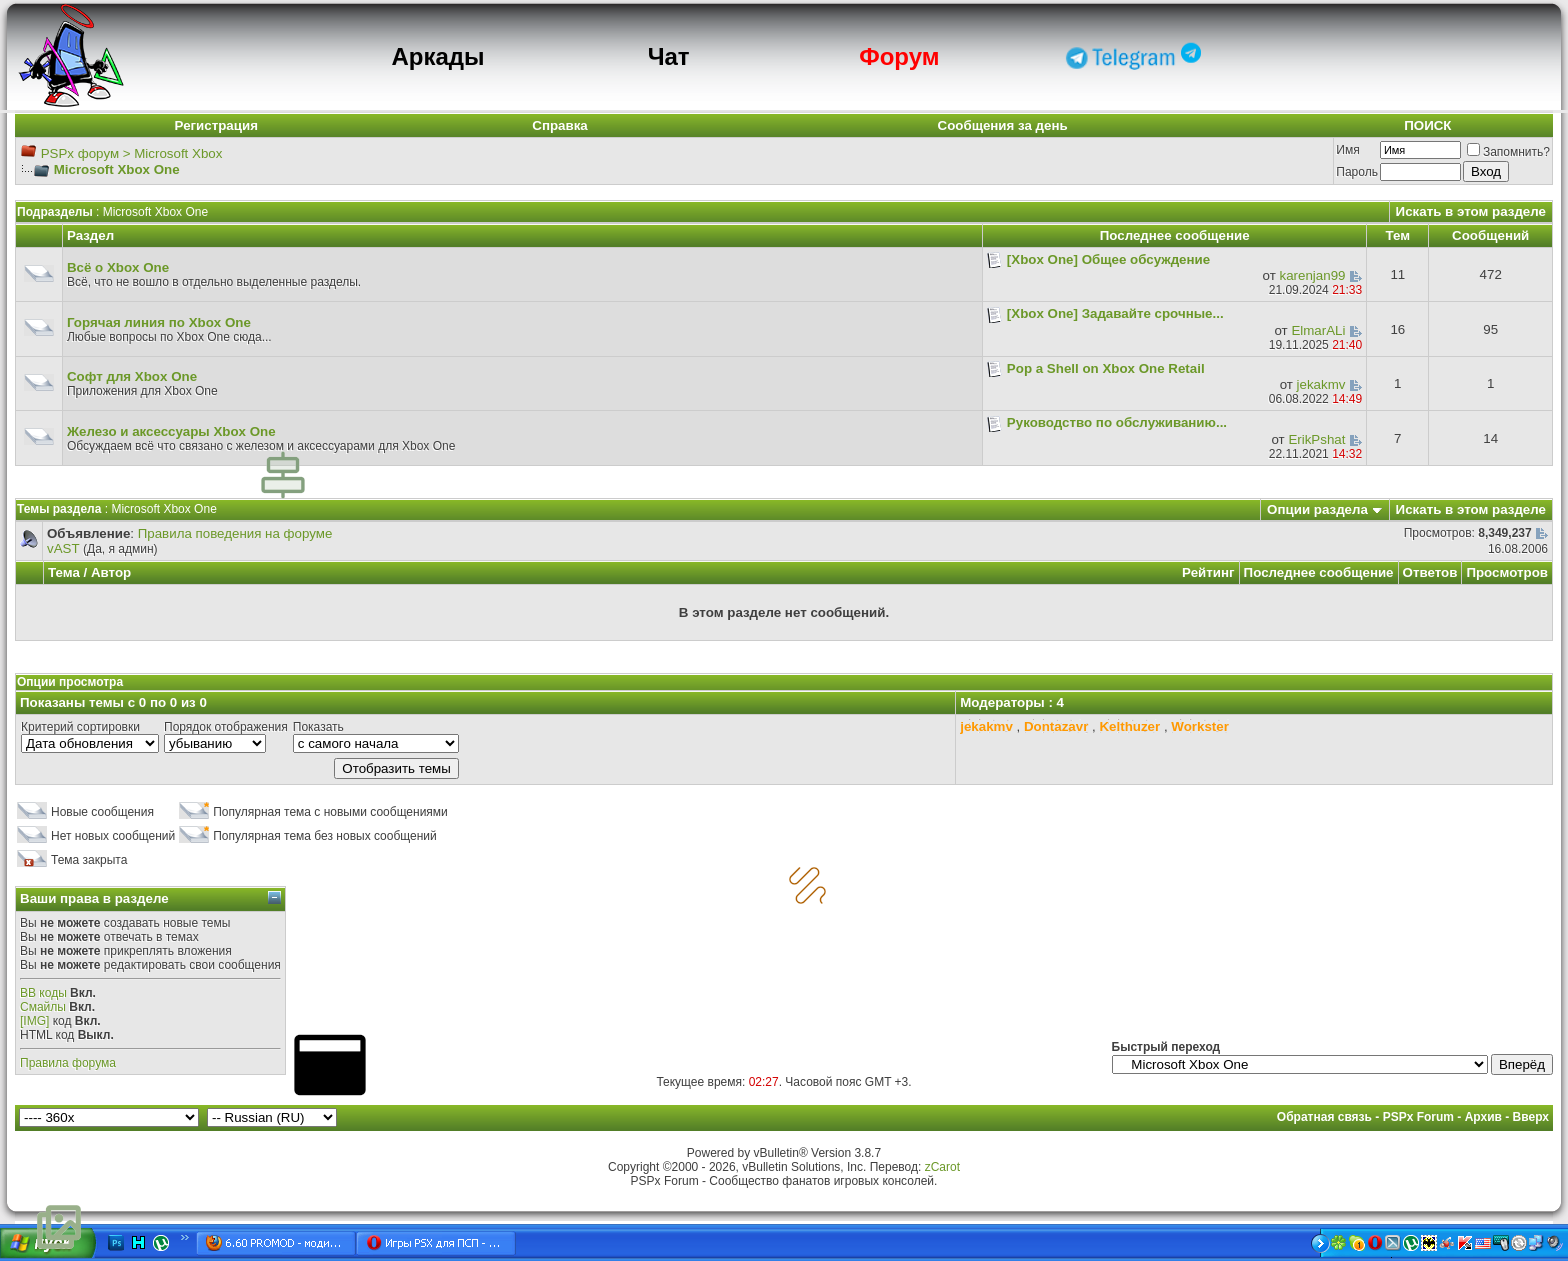 Image resolution: width=1568 pixels, height=1261 pixels. What do you see at coordinates (59, 1227) in the screenshot?
I see `view photo gallery` at bounding box center [59, 1227].